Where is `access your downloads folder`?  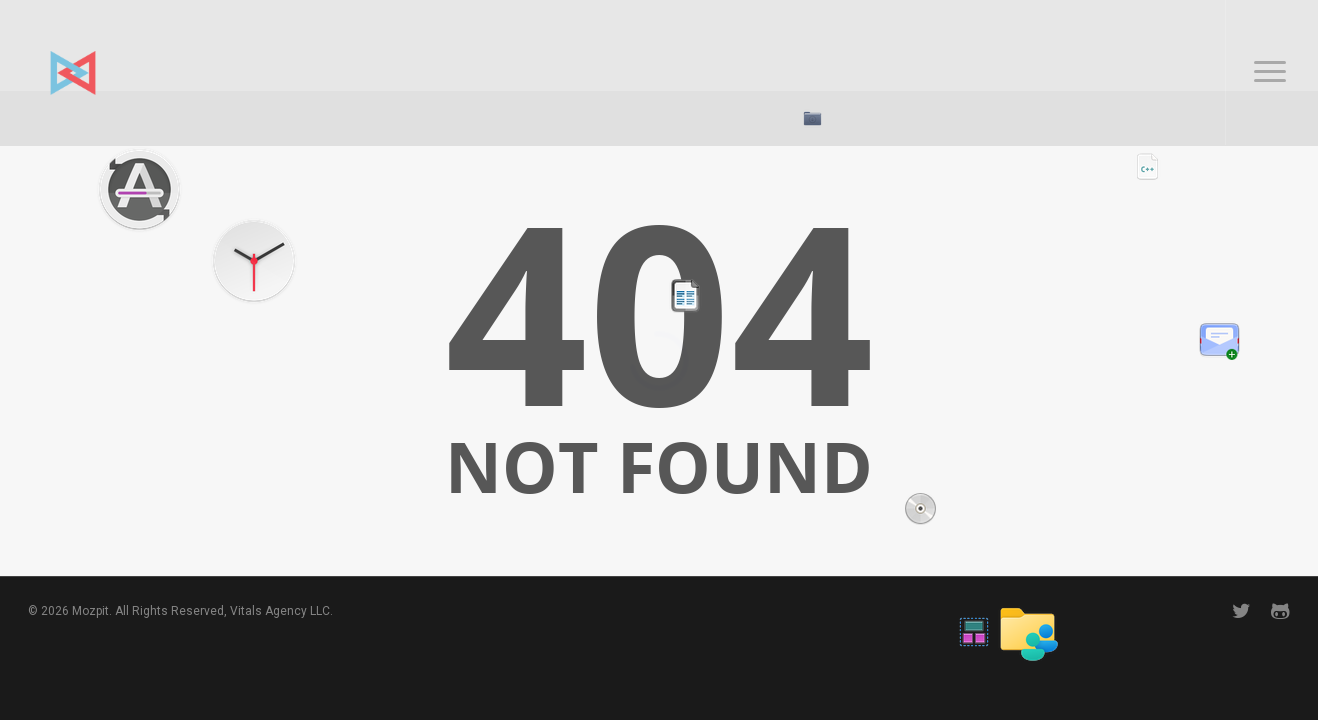 access your downloads folder is located at coordinates (812, 118).